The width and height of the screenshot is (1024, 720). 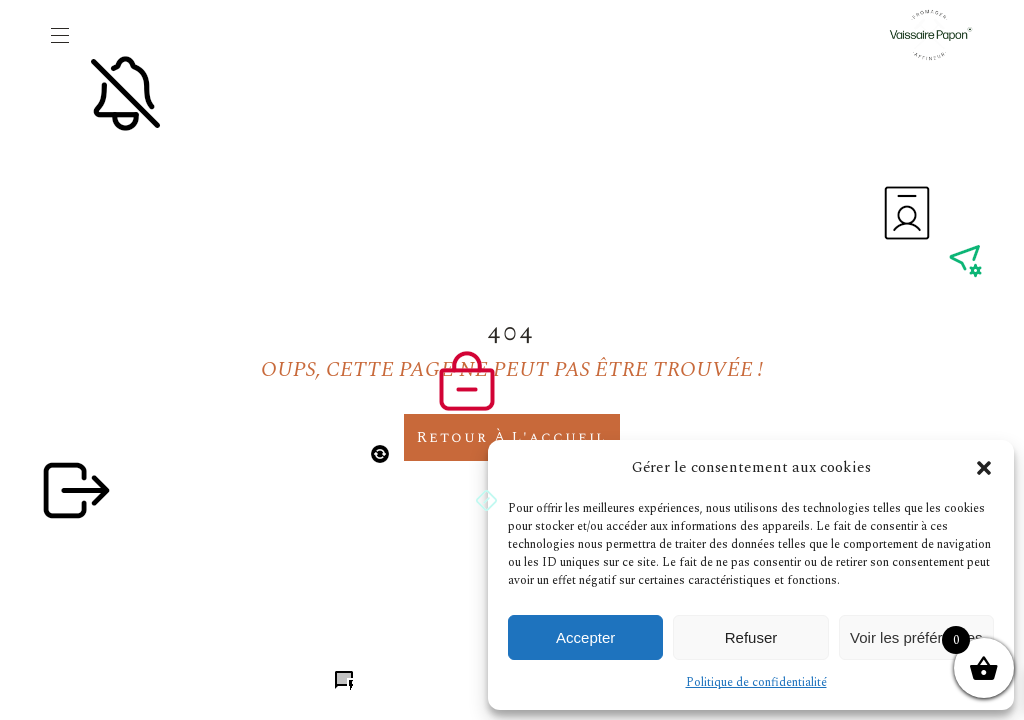 I want to click on view your profile or identification details, so click(x=907, y=213).